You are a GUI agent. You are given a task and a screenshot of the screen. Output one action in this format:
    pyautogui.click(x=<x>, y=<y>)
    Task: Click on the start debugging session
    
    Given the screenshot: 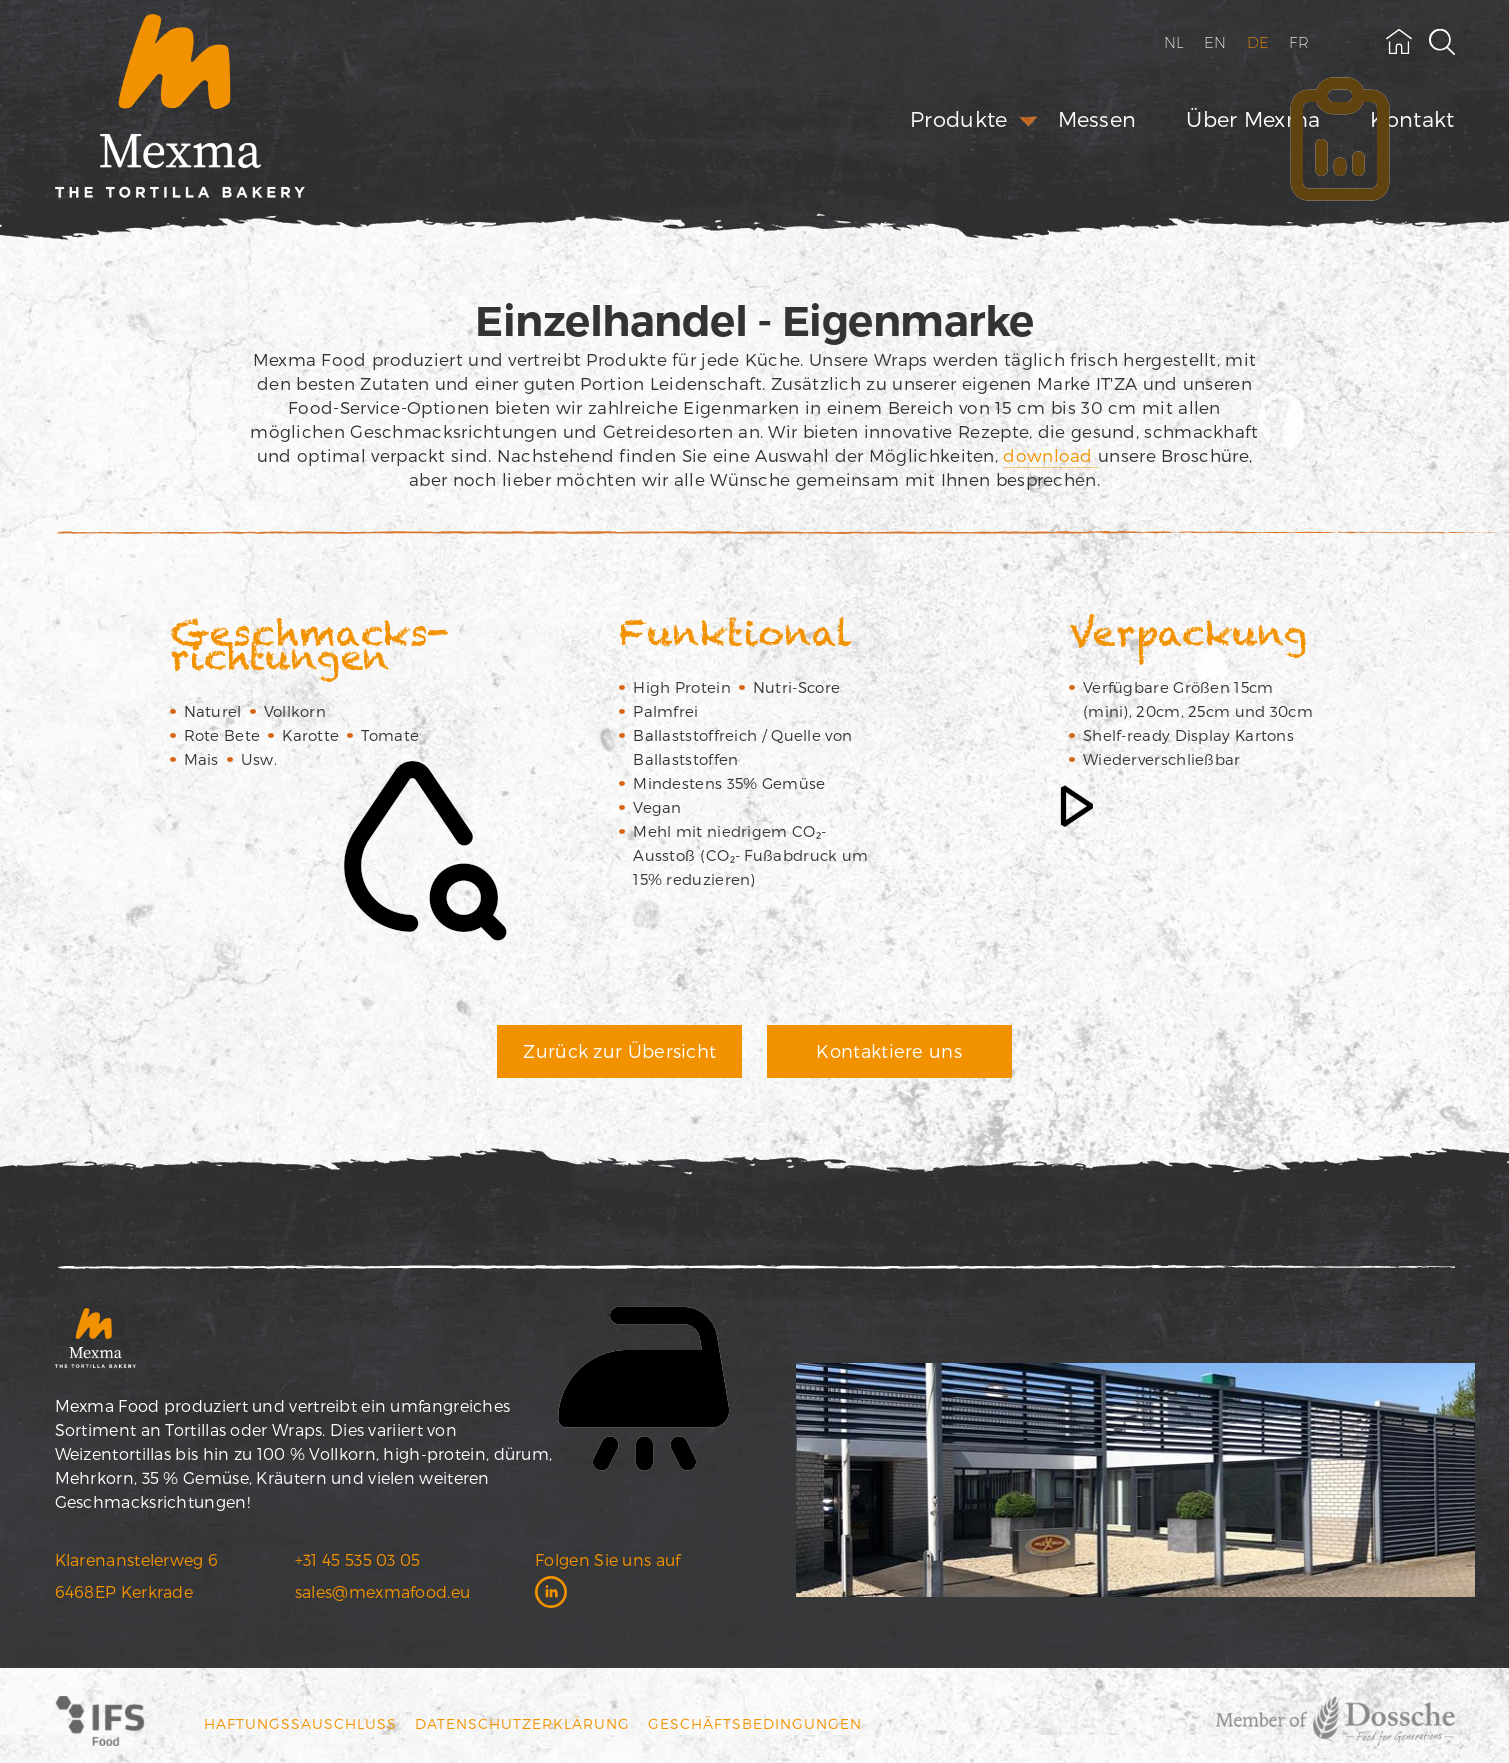 What is the action you would take?
    pyautogui.click(x=1074, y=805)
    